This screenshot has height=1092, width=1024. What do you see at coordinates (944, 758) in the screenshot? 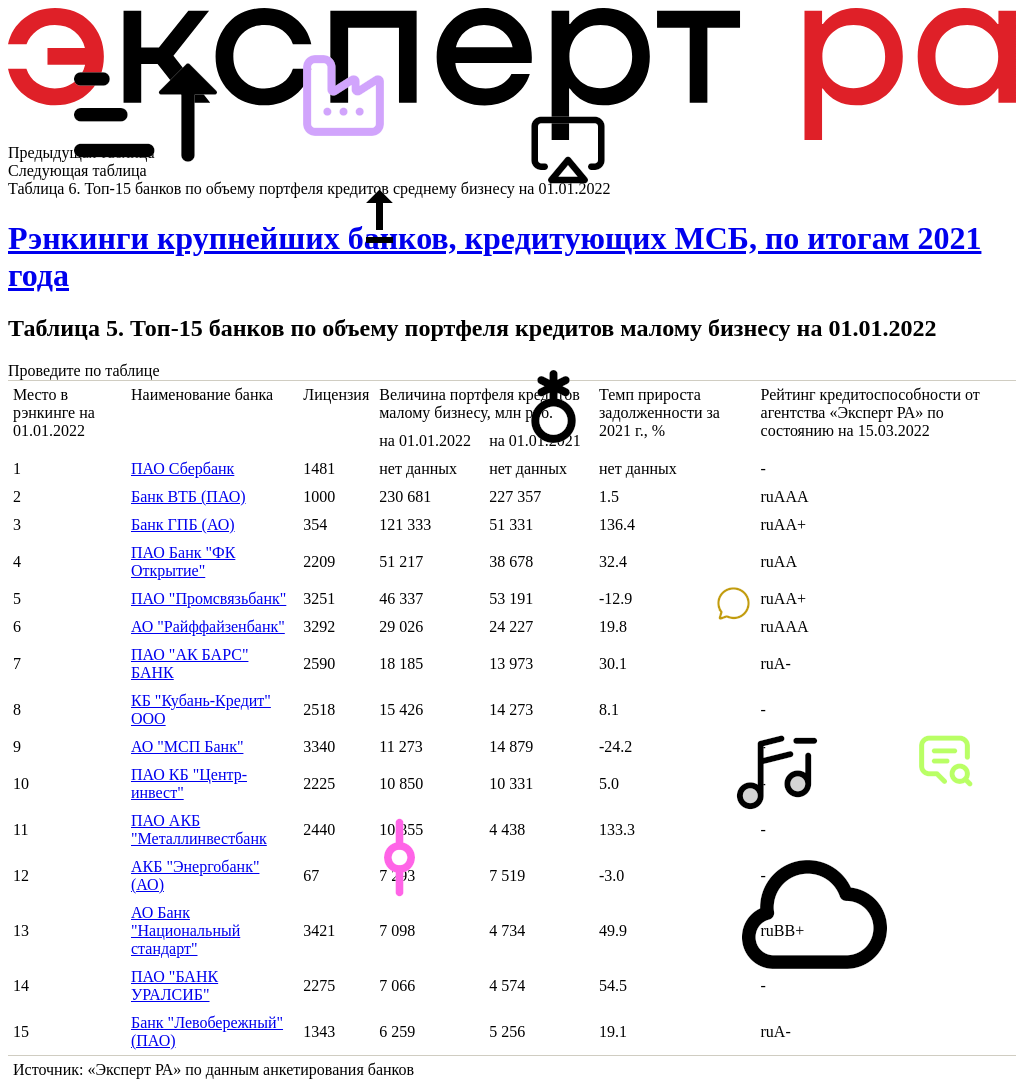
I see `search through your messages` at bounding box center [944, 758].